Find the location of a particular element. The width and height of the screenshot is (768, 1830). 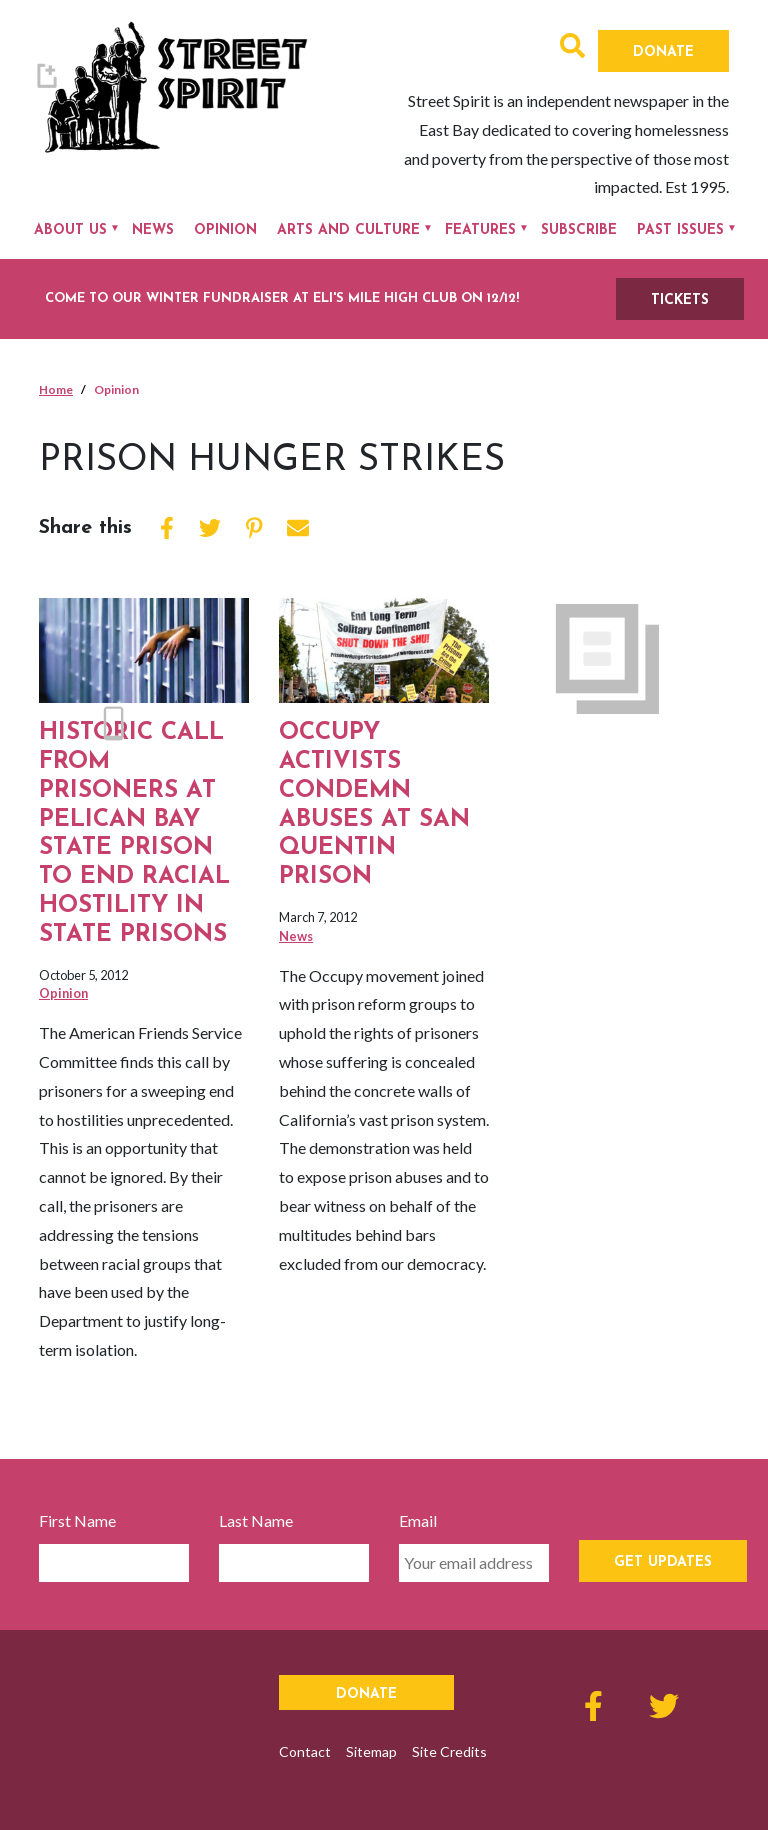

create a new document is located at coordinates (47, 75).